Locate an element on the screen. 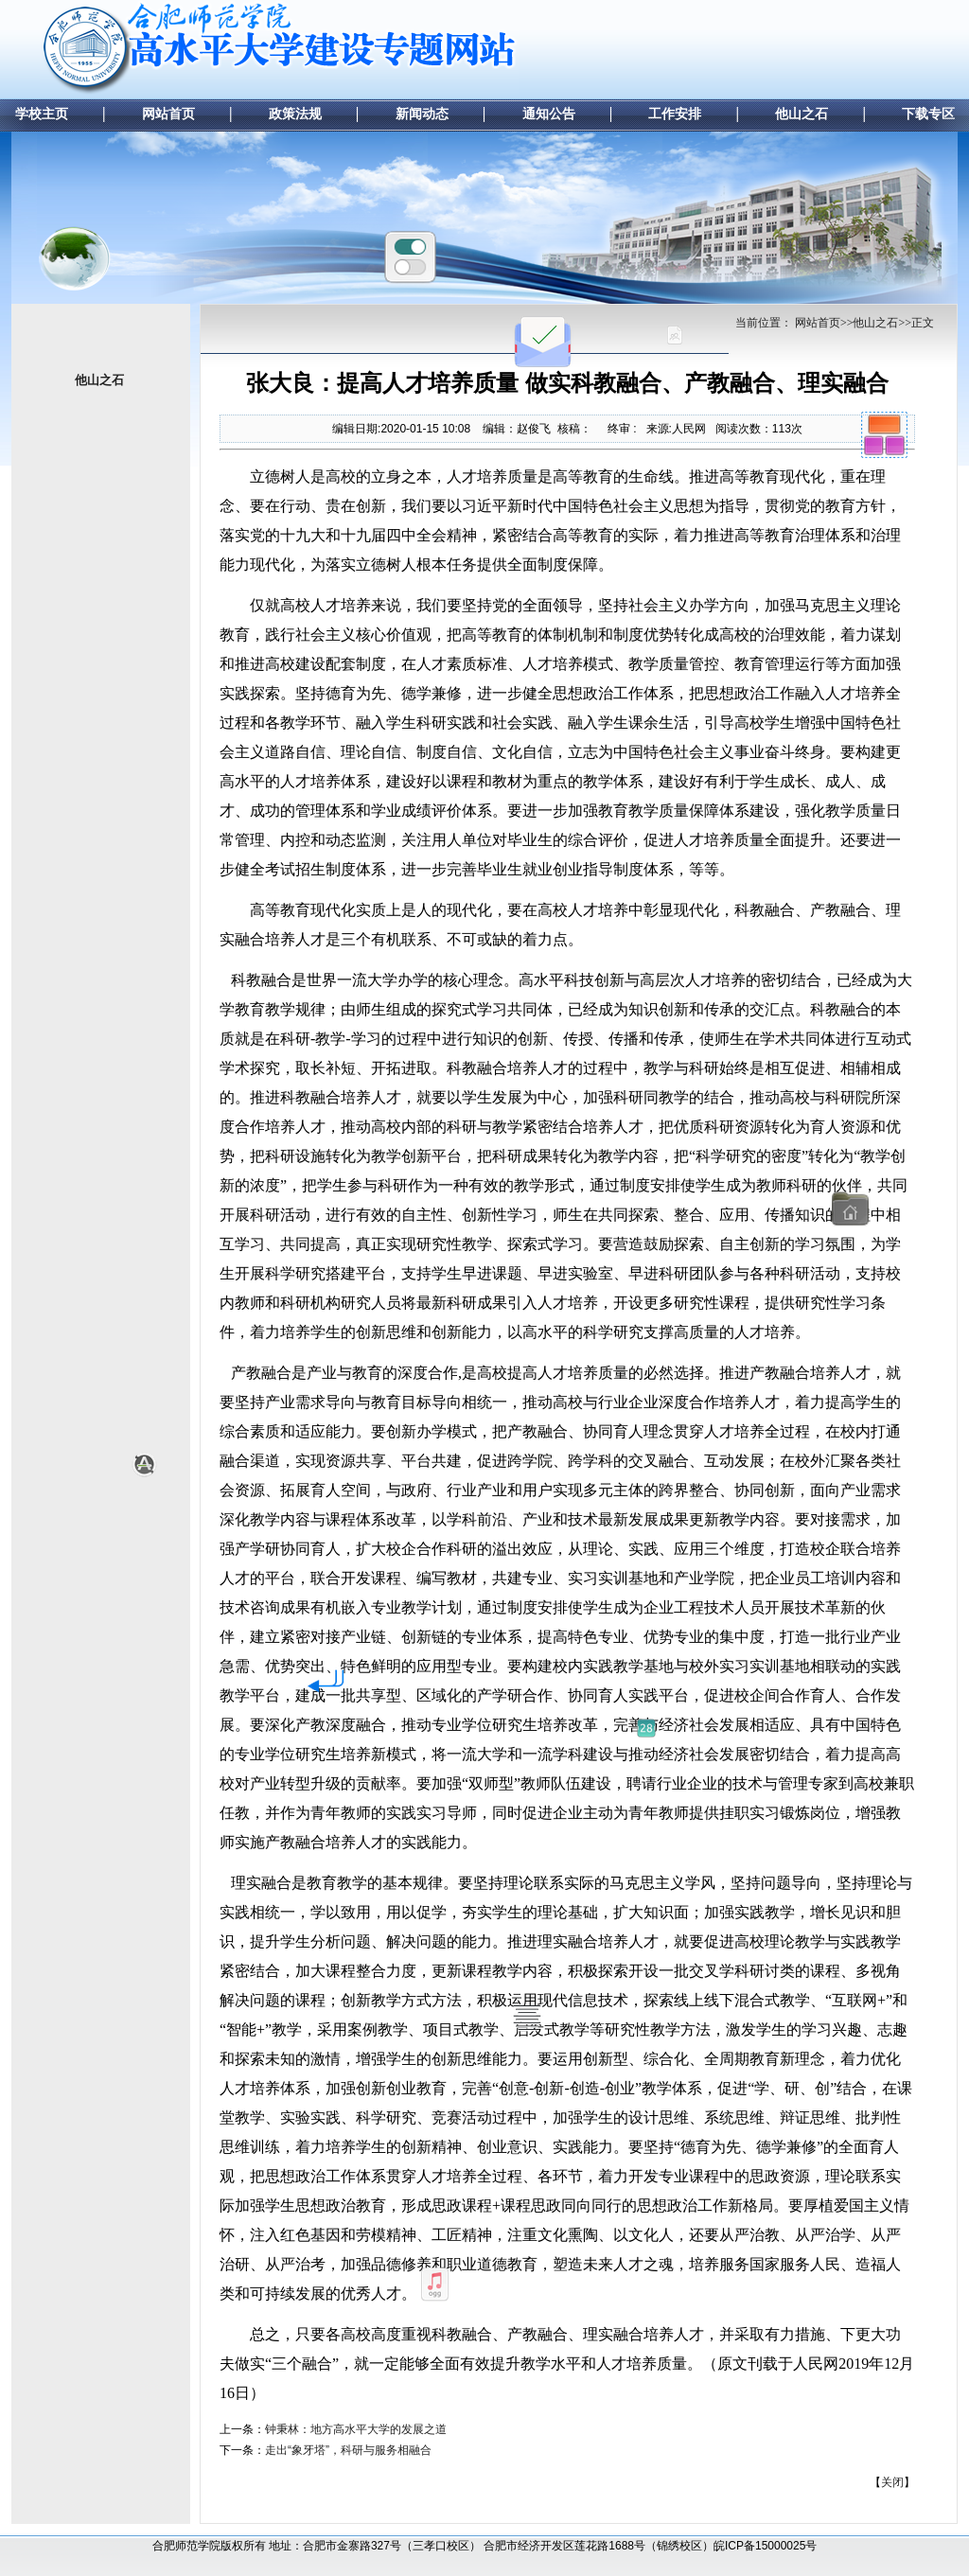  check for available software updates is located at coordinates (144, 1464).